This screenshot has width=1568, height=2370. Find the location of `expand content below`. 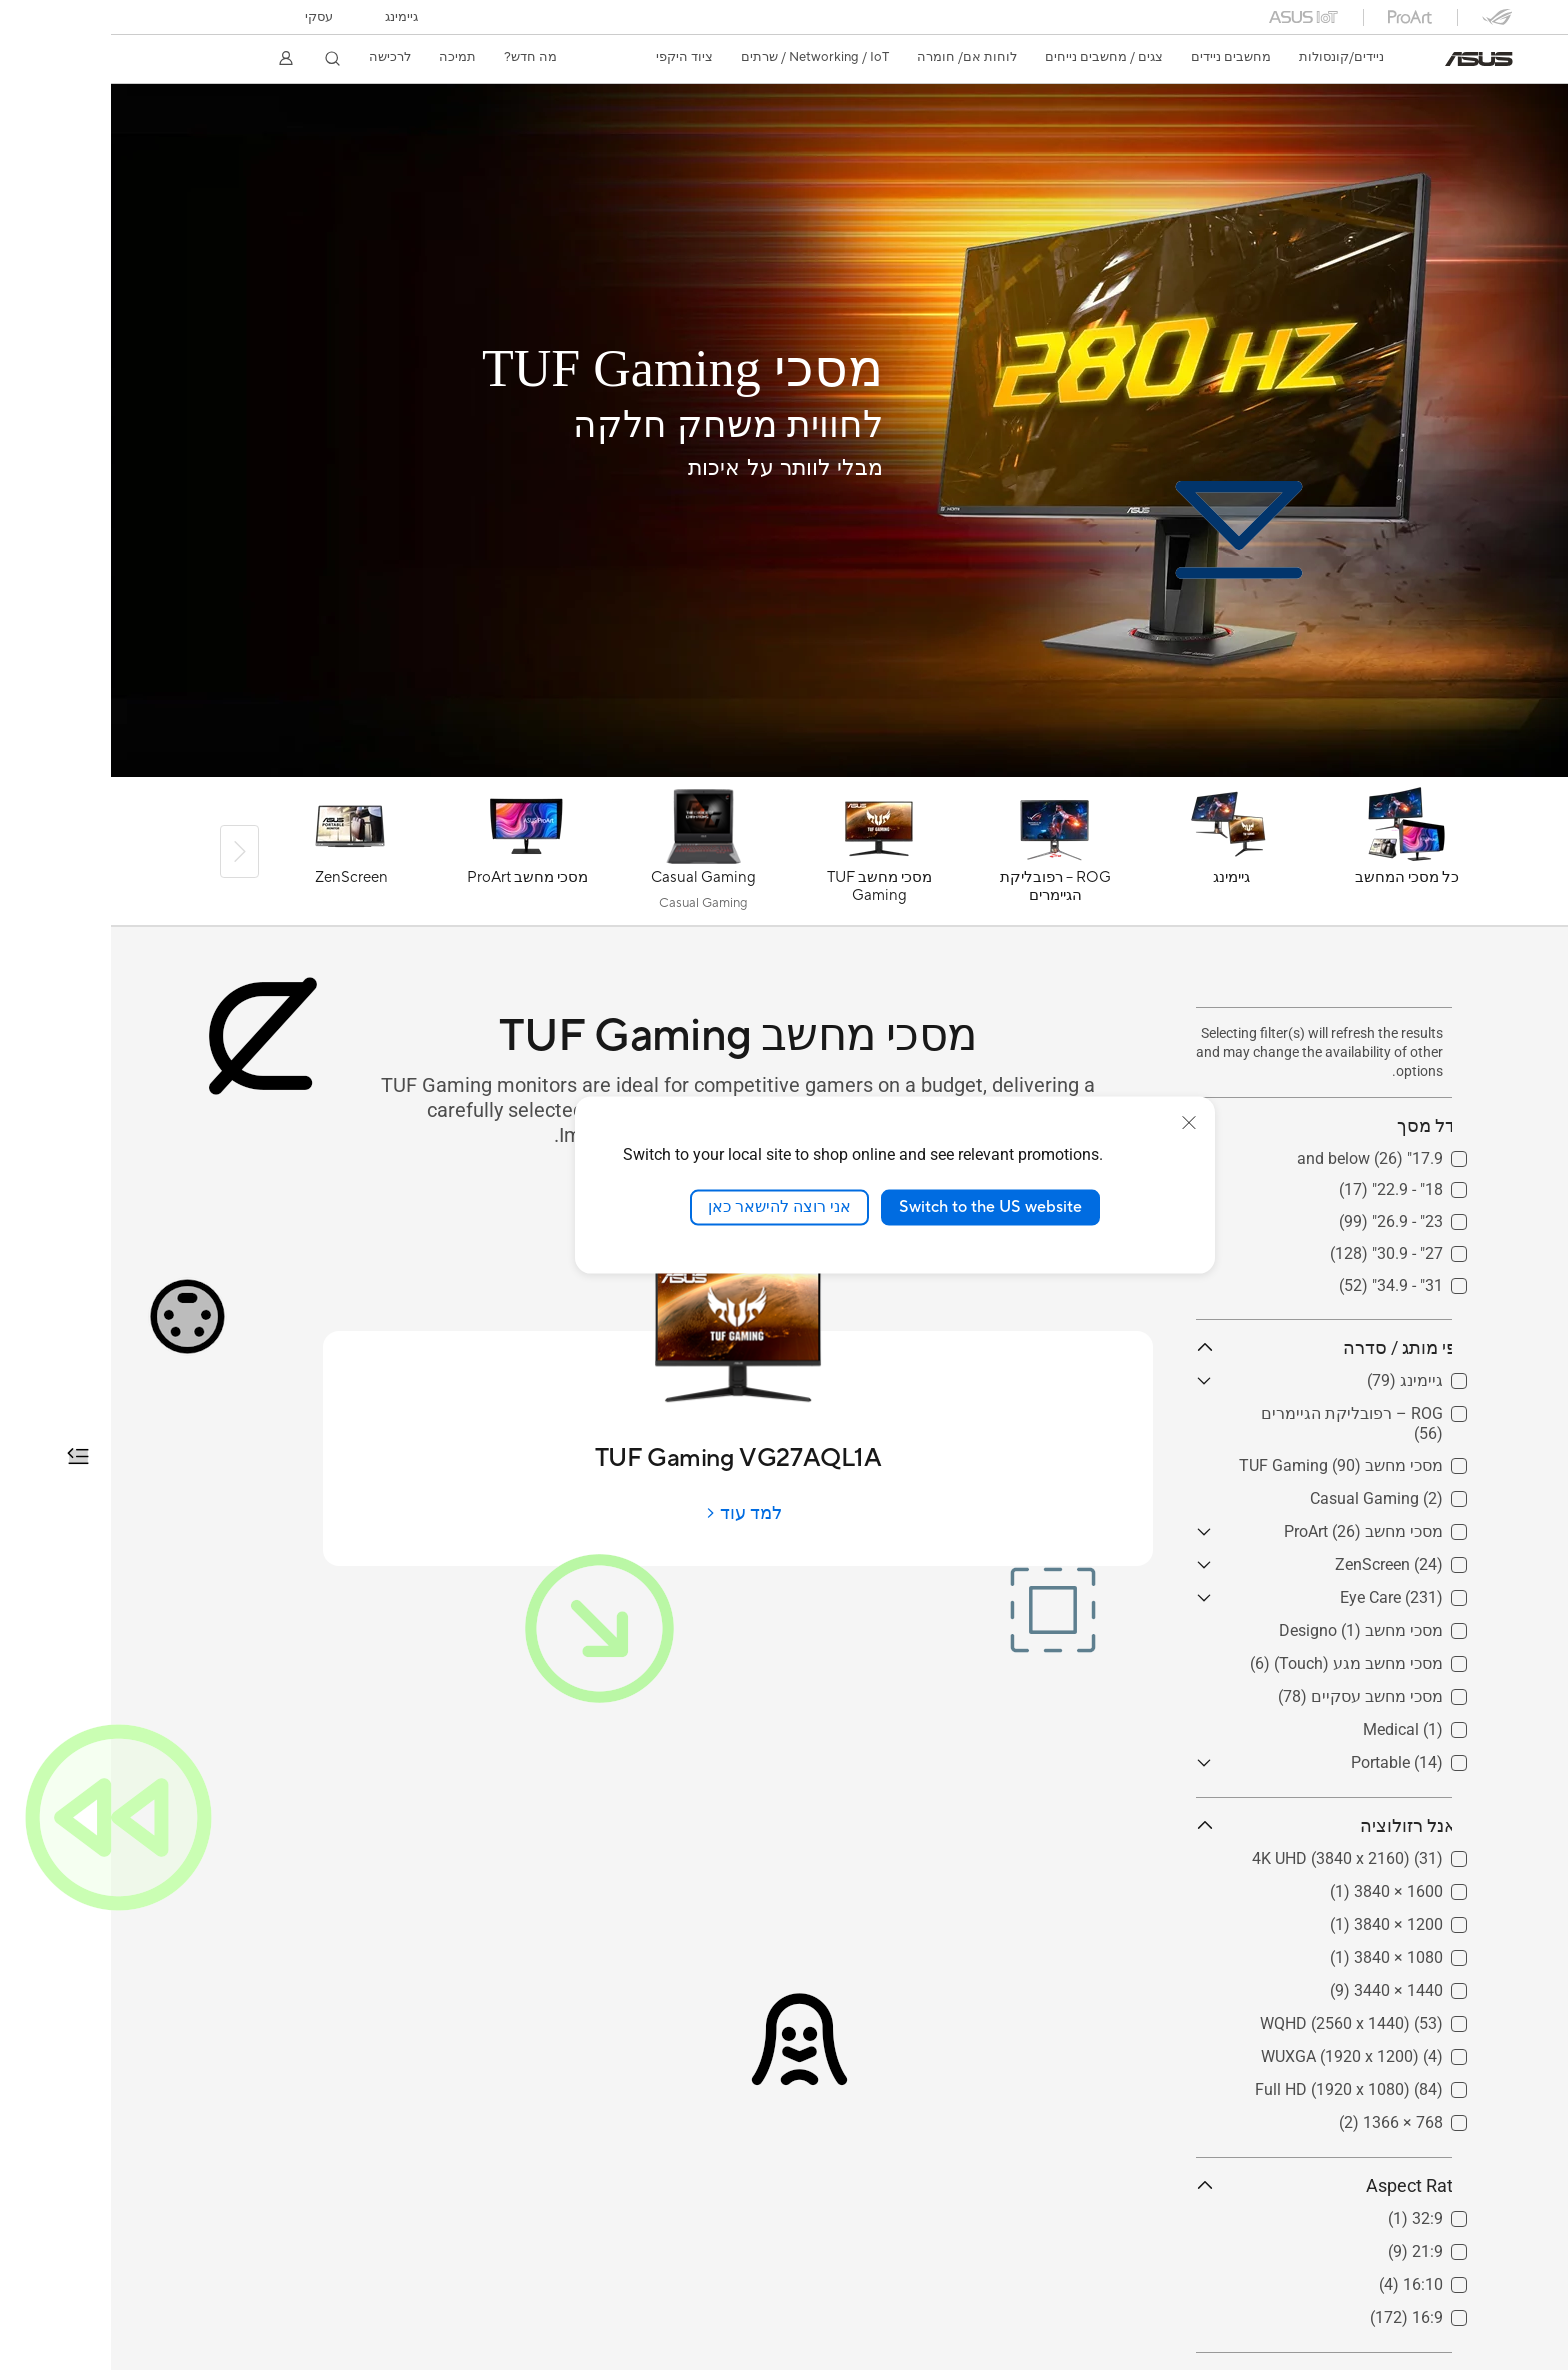

expand content below is located at coordinates (1239, 527).